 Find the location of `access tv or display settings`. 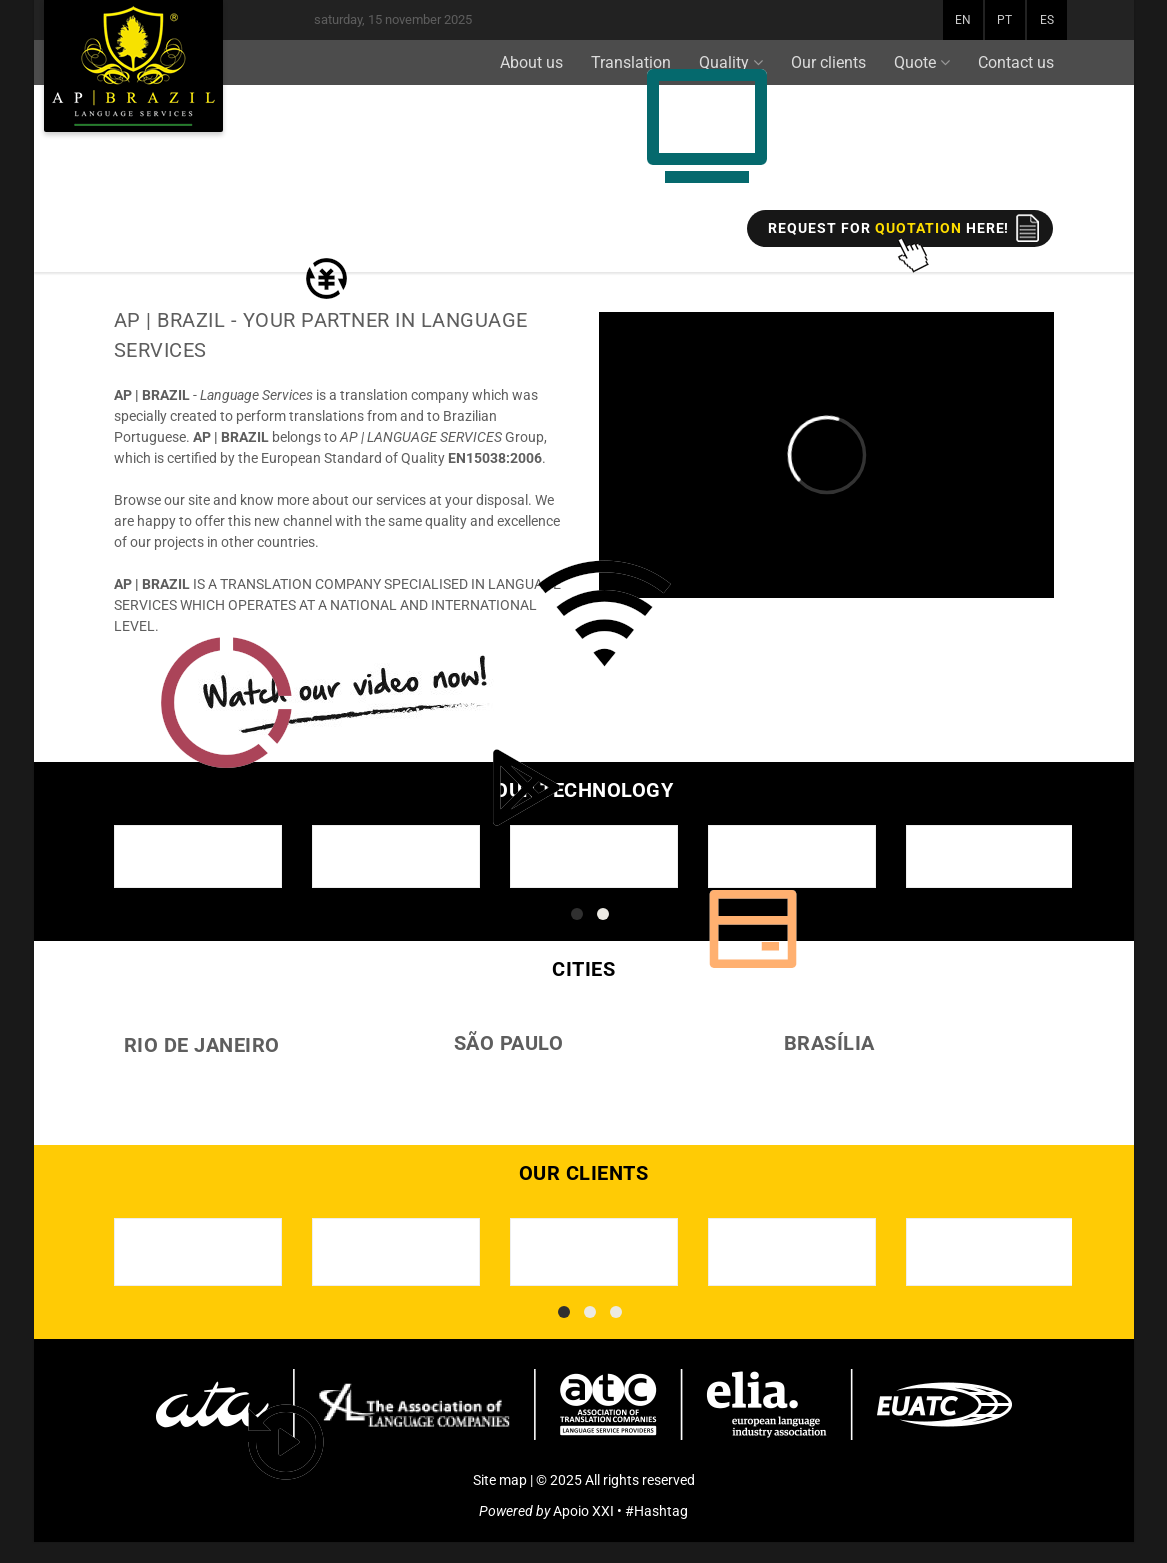

access tv or display settings is located at coordinates (707, 123).